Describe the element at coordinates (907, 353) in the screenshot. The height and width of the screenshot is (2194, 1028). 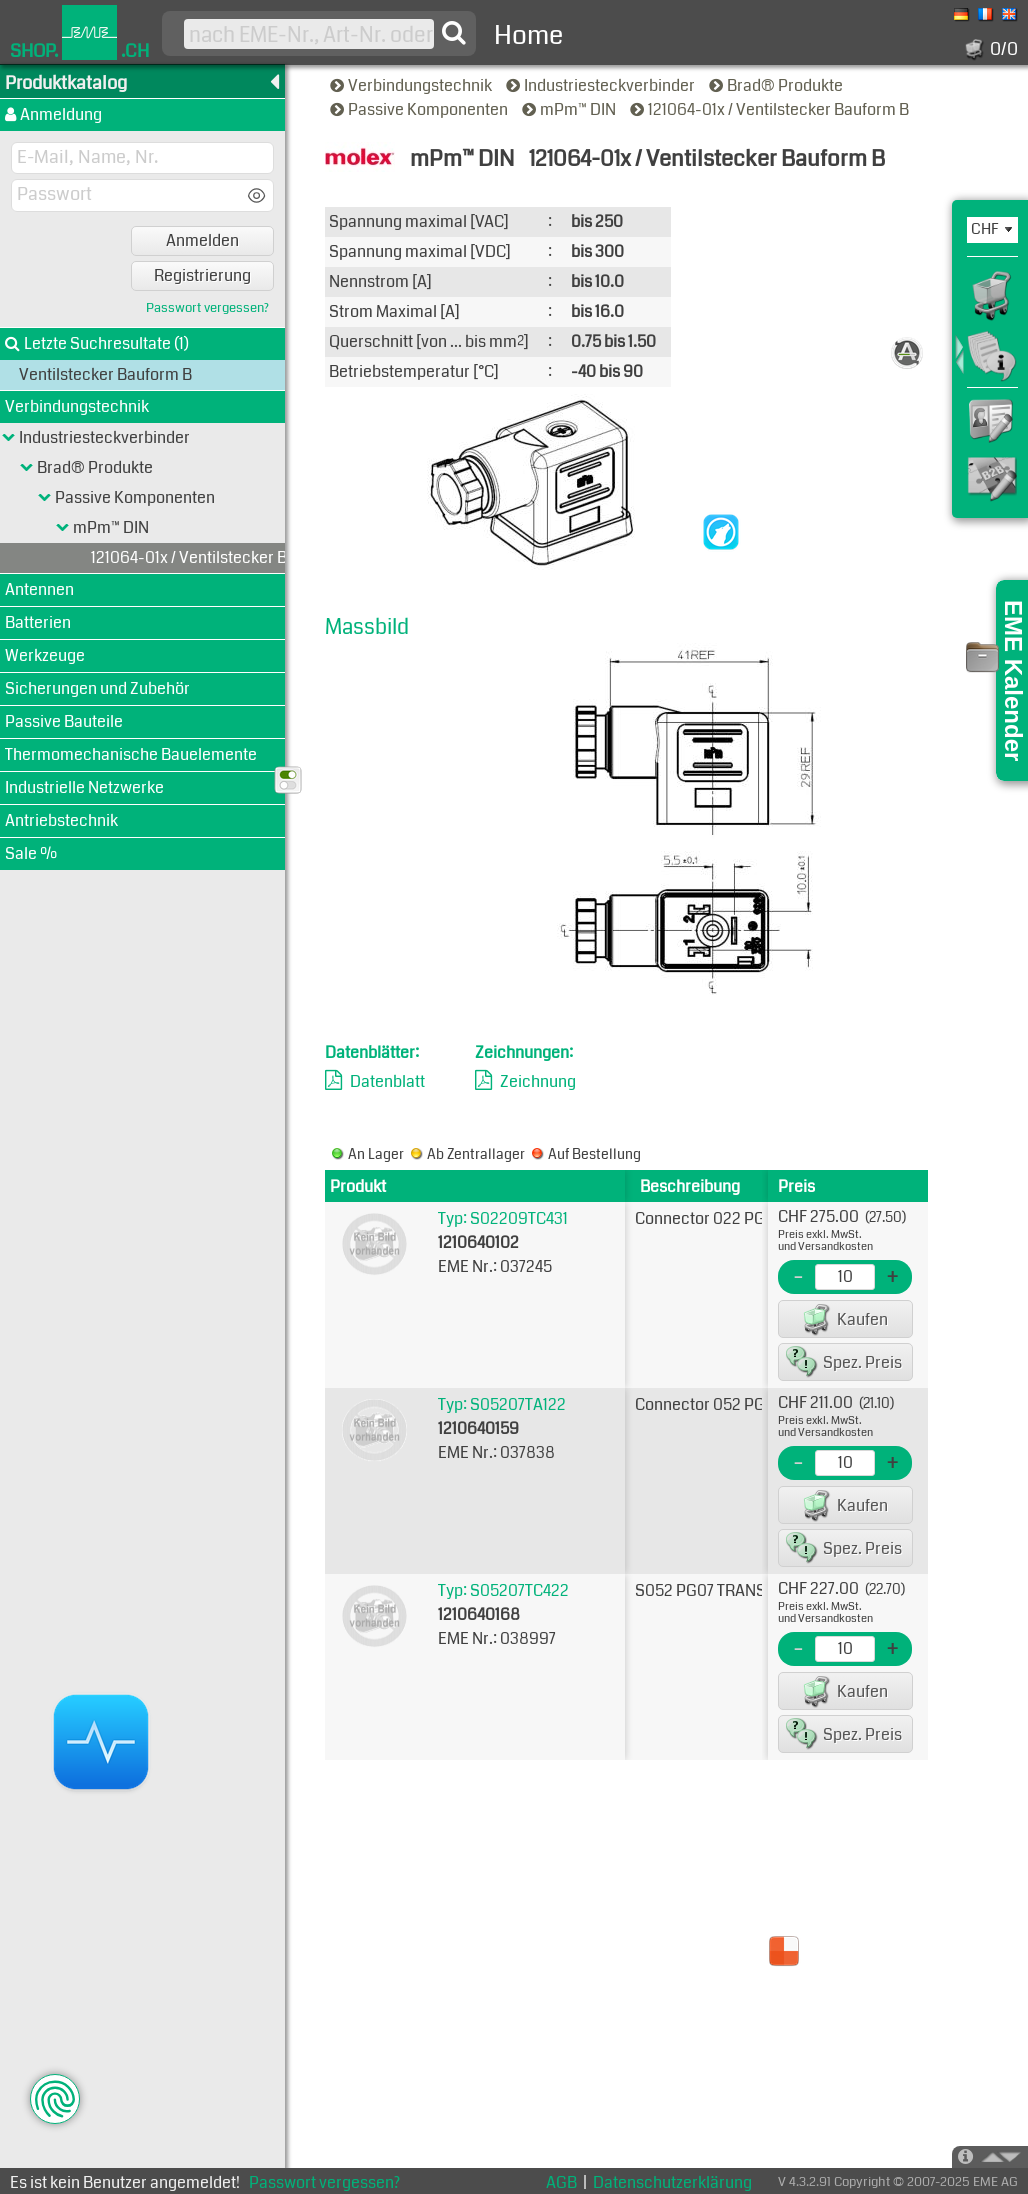
I see `open the software updater application` at that location.